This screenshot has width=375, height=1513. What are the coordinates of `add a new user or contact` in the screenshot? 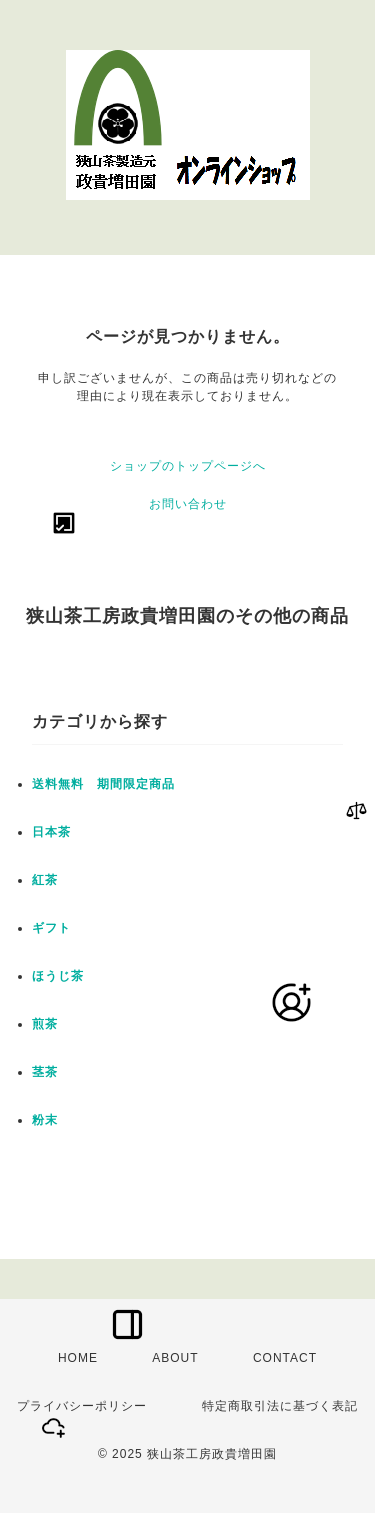 It's located at (291, 1002).